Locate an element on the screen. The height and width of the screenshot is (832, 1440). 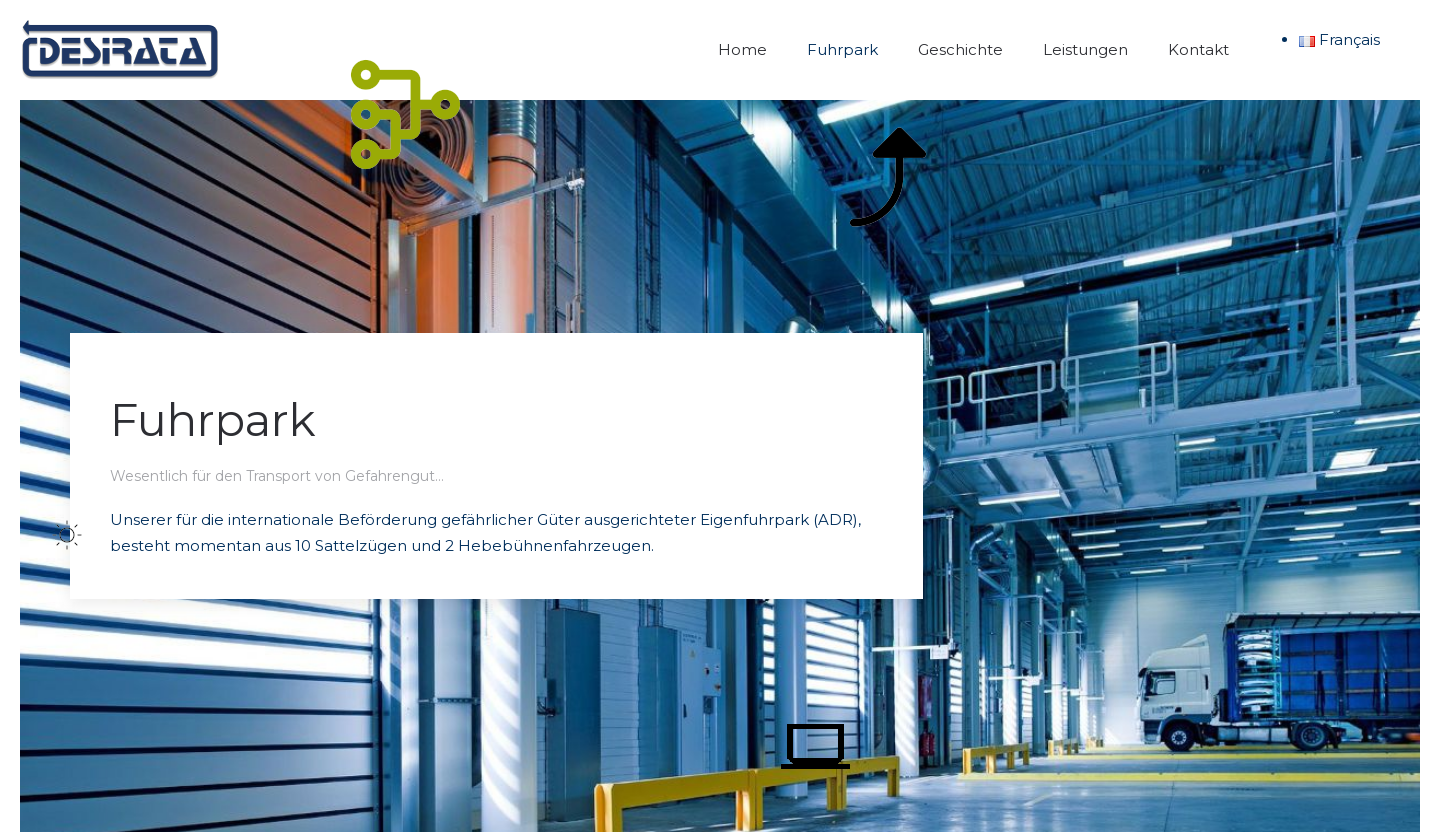
view tournament bracket is located at coordinates (405, 114).